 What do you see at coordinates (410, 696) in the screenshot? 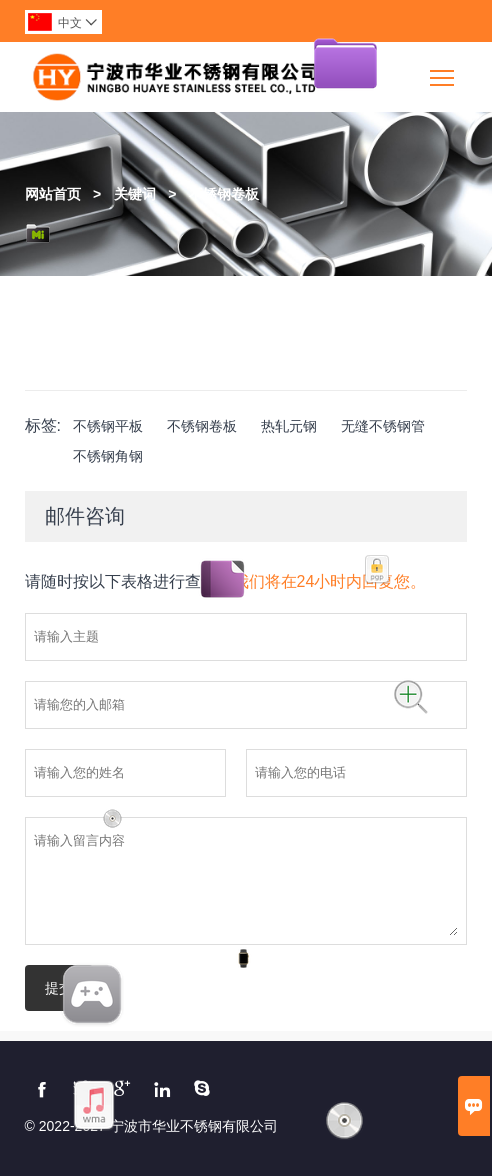
I see `zoom to fit content within the visible area` at bounding box center [410, 696].